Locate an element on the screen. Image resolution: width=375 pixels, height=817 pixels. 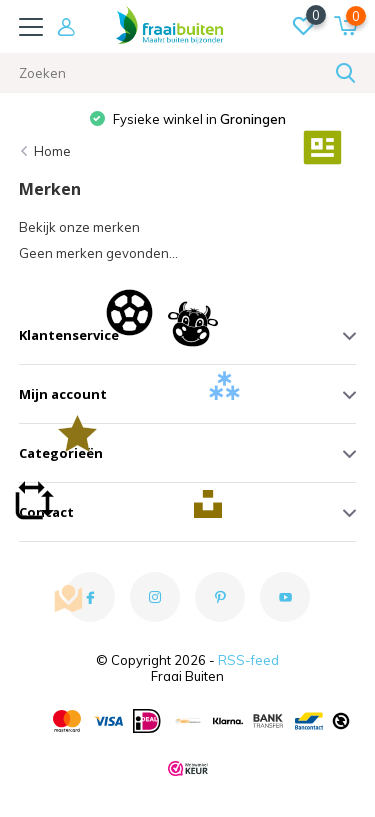
view map with pinned location is located at coordinates (68, 598).